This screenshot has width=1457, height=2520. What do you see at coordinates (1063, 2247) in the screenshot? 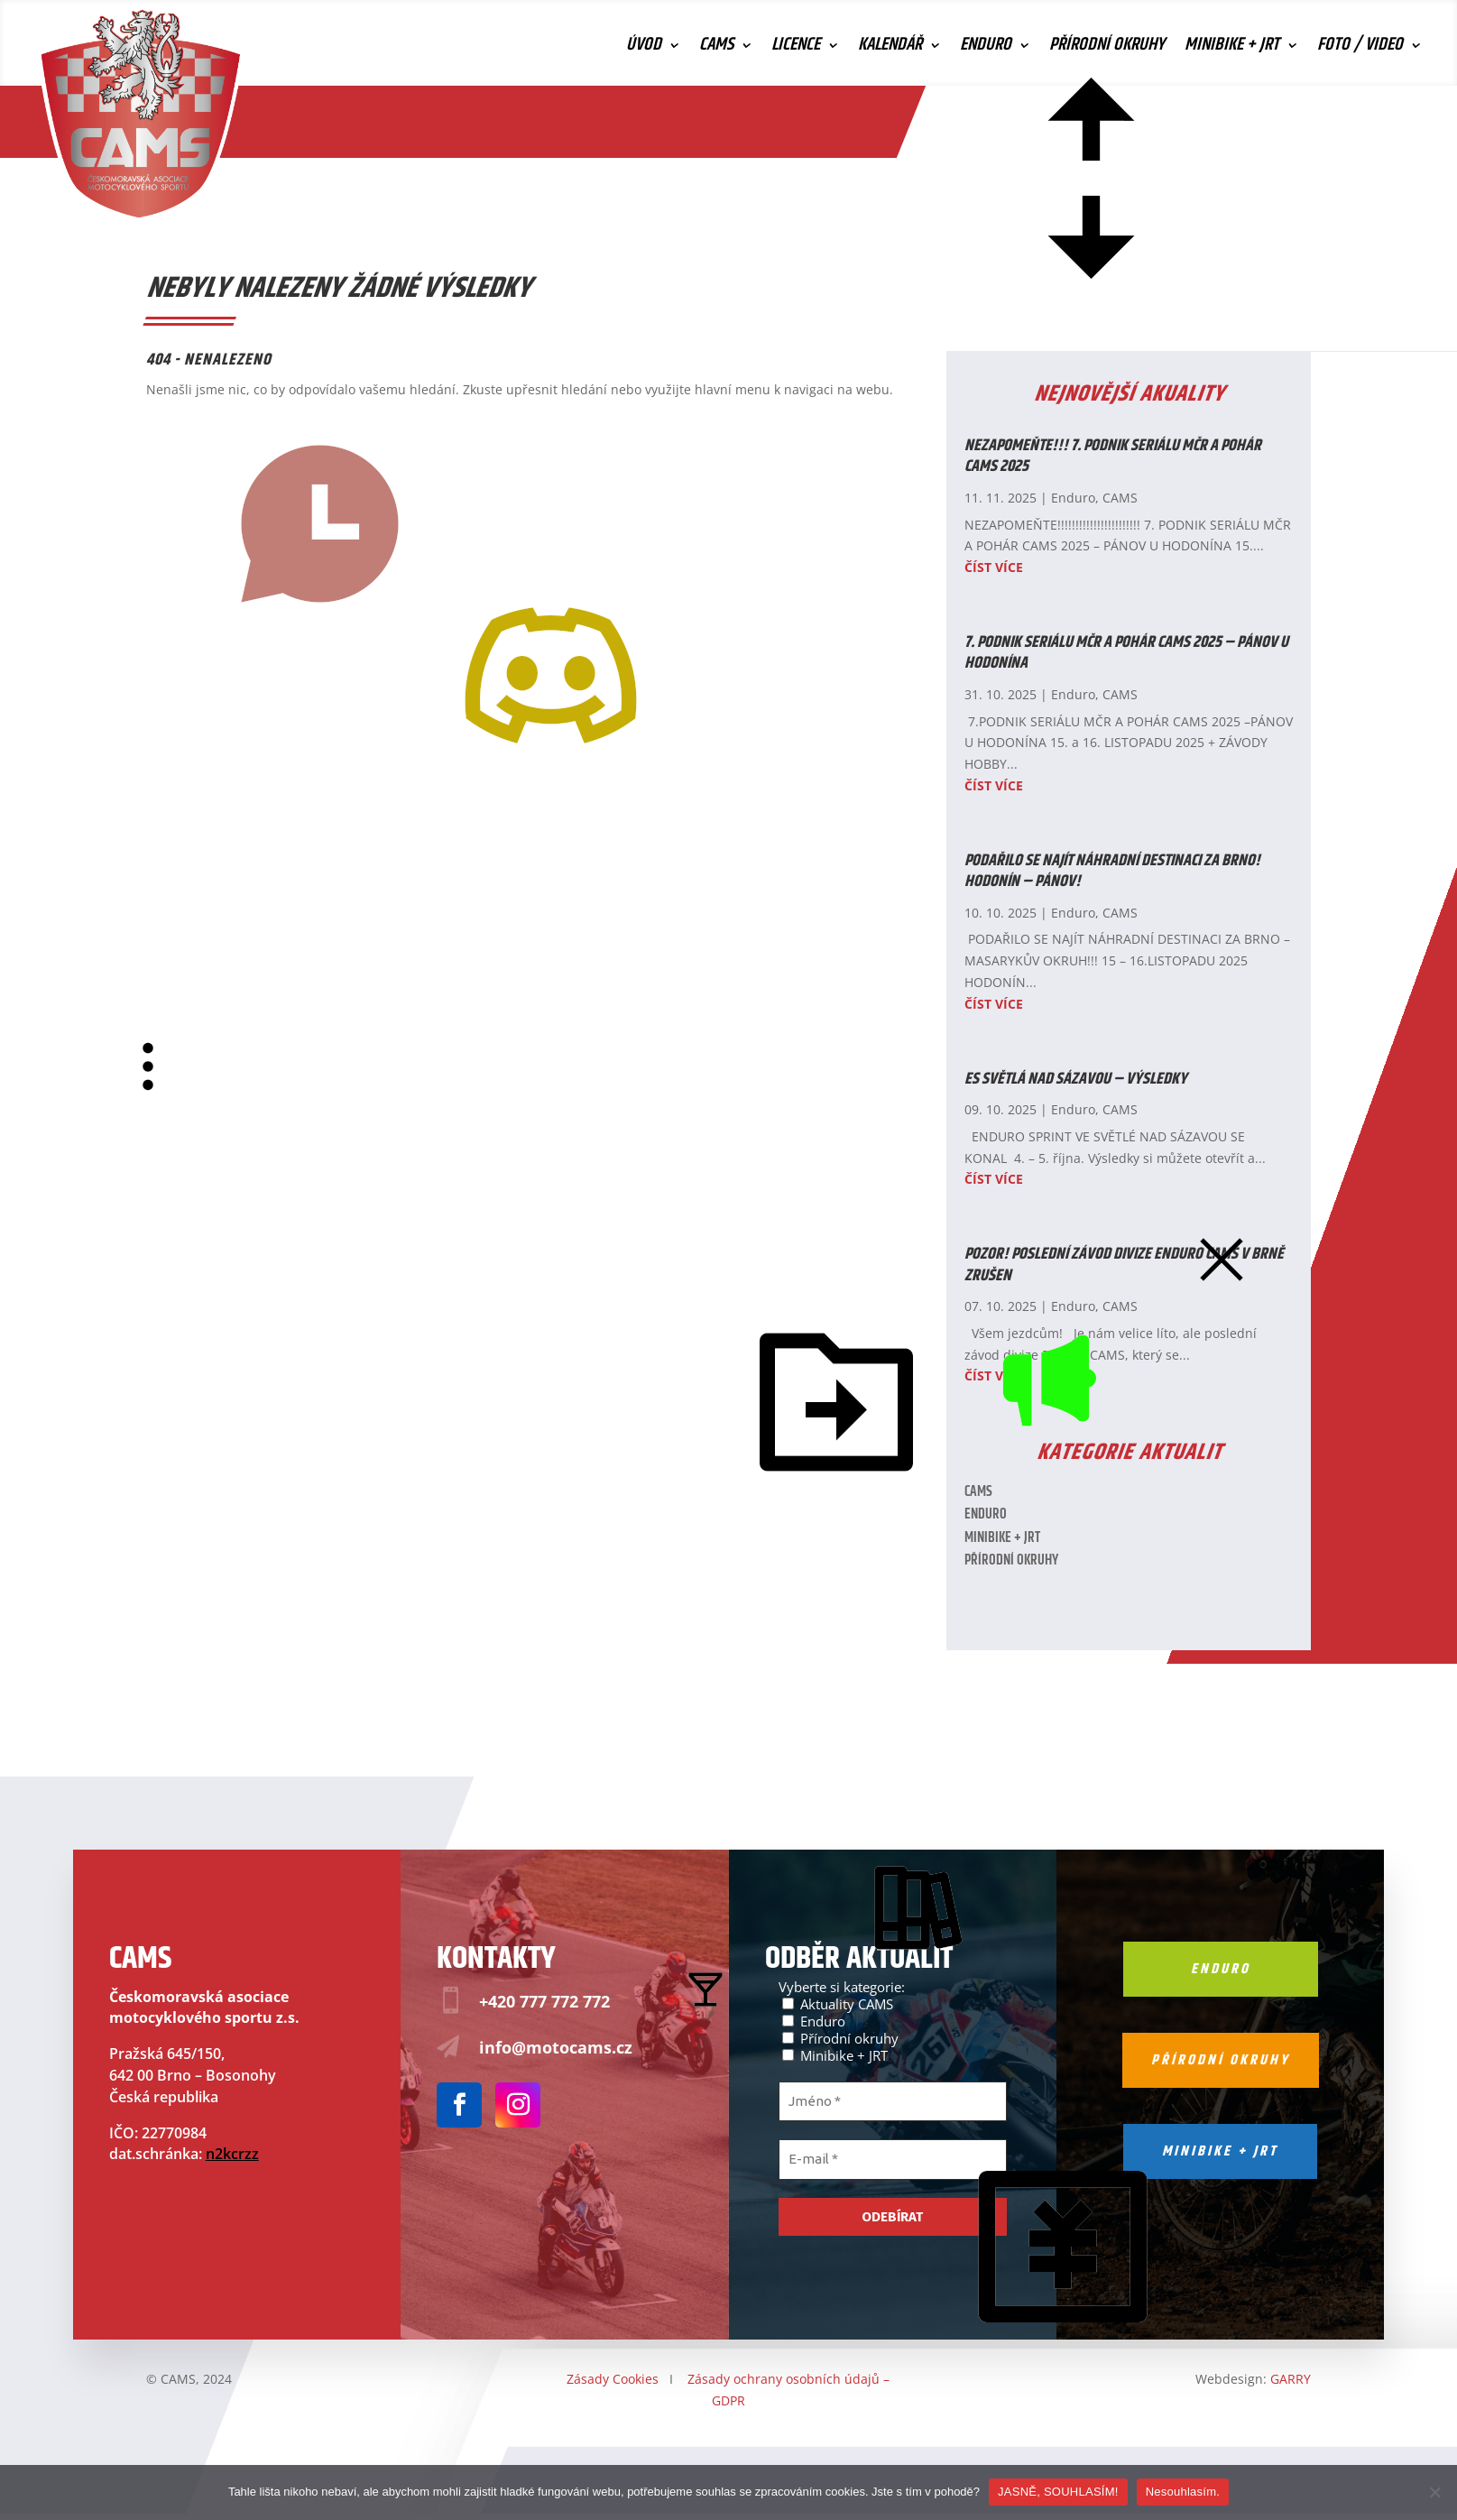
I see `access Chinese yuan payment options` at bounding box center [1063, 2247].